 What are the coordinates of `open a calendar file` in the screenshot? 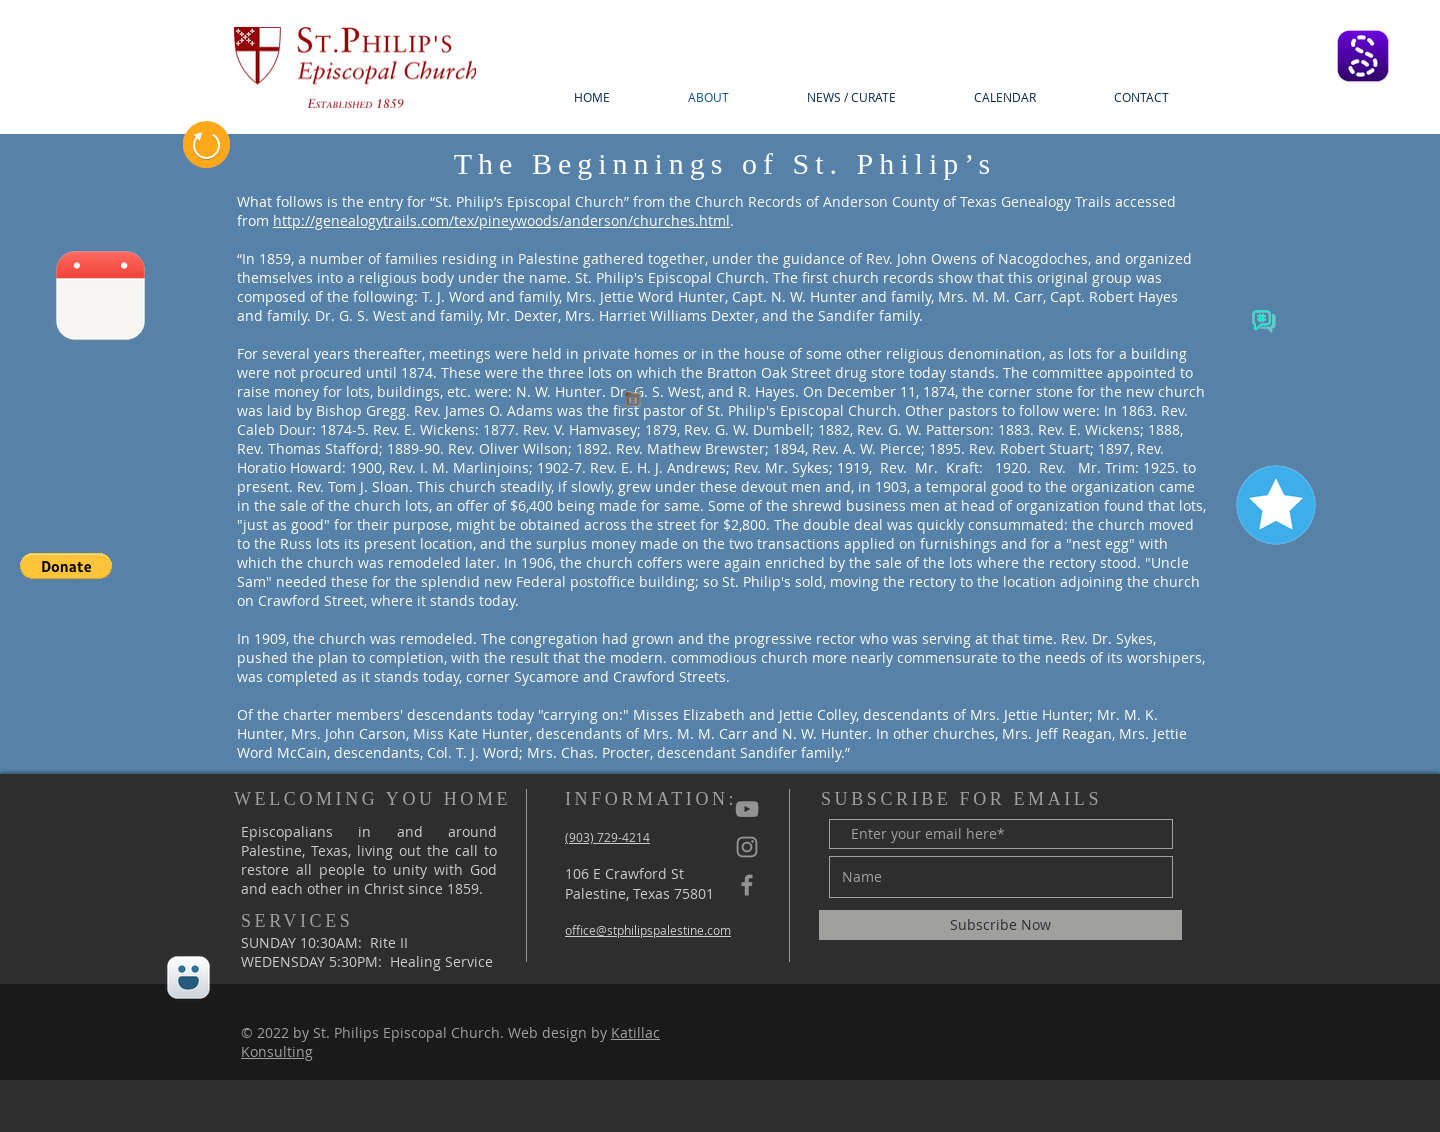 It's located at (100, 296).